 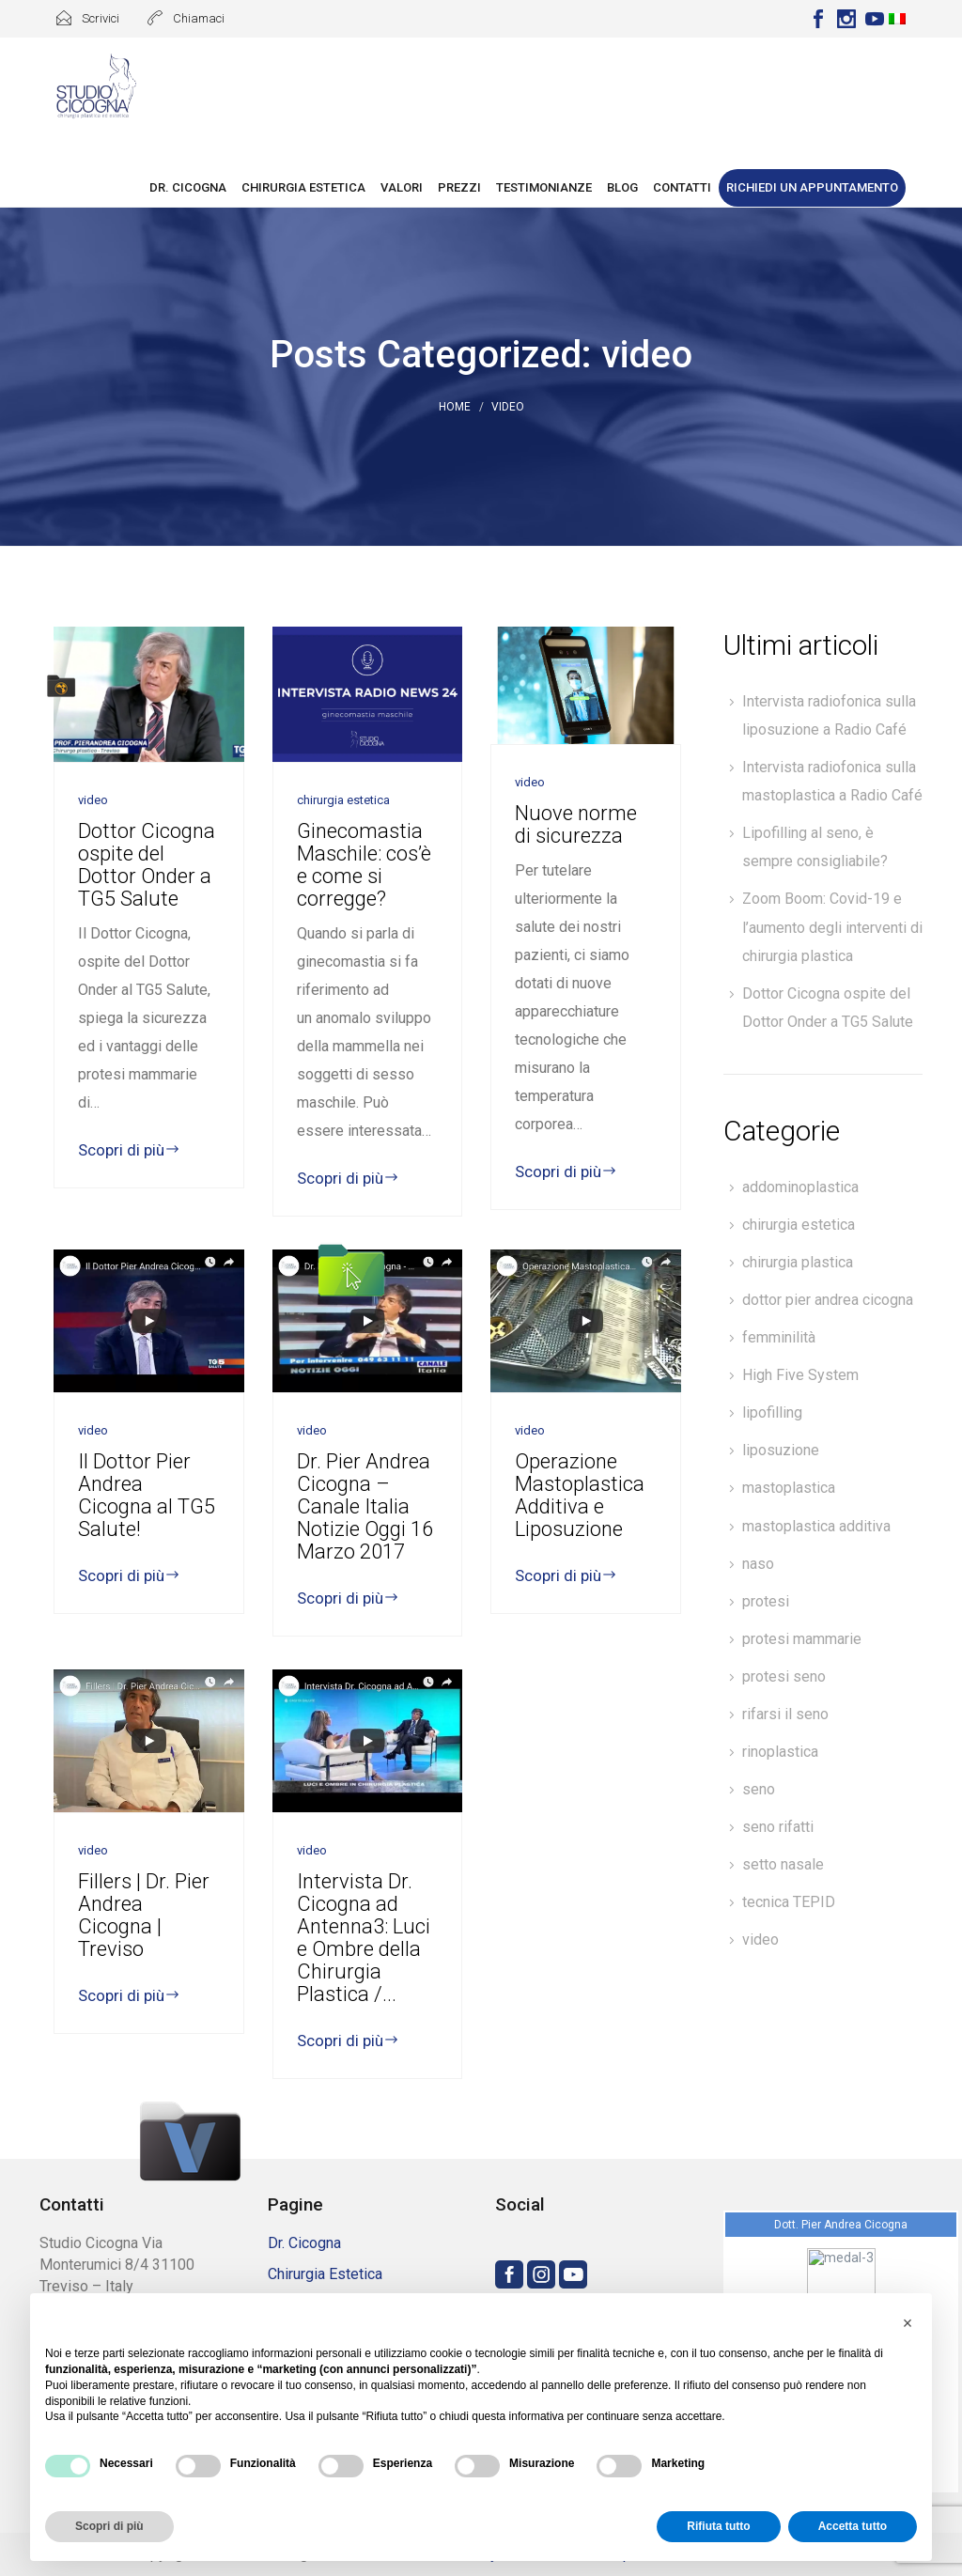 What do you see at coordinates (190, 2144) in the screenshot?
I see `open folder containing files starting with "V"` at bounding box center [190, 2144].